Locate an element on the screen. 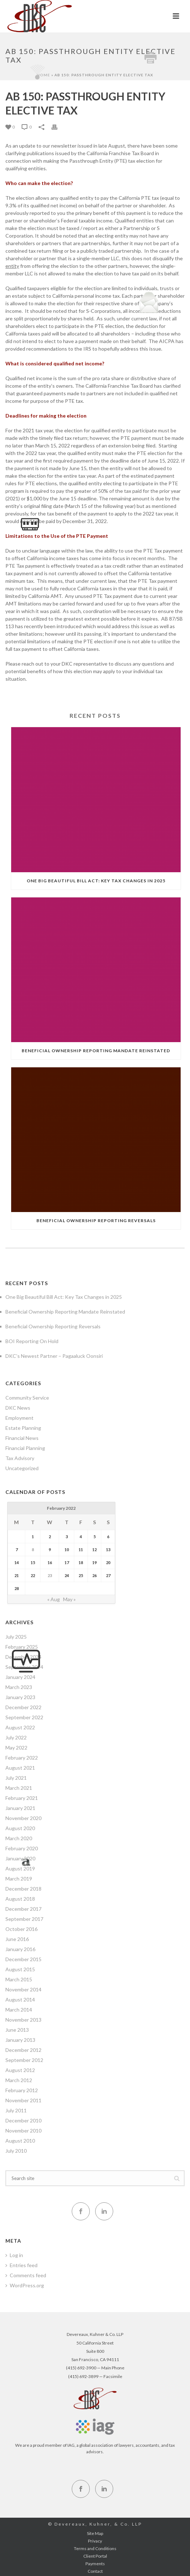  indicates active wireless network connection is located at coordinates (37, 71).